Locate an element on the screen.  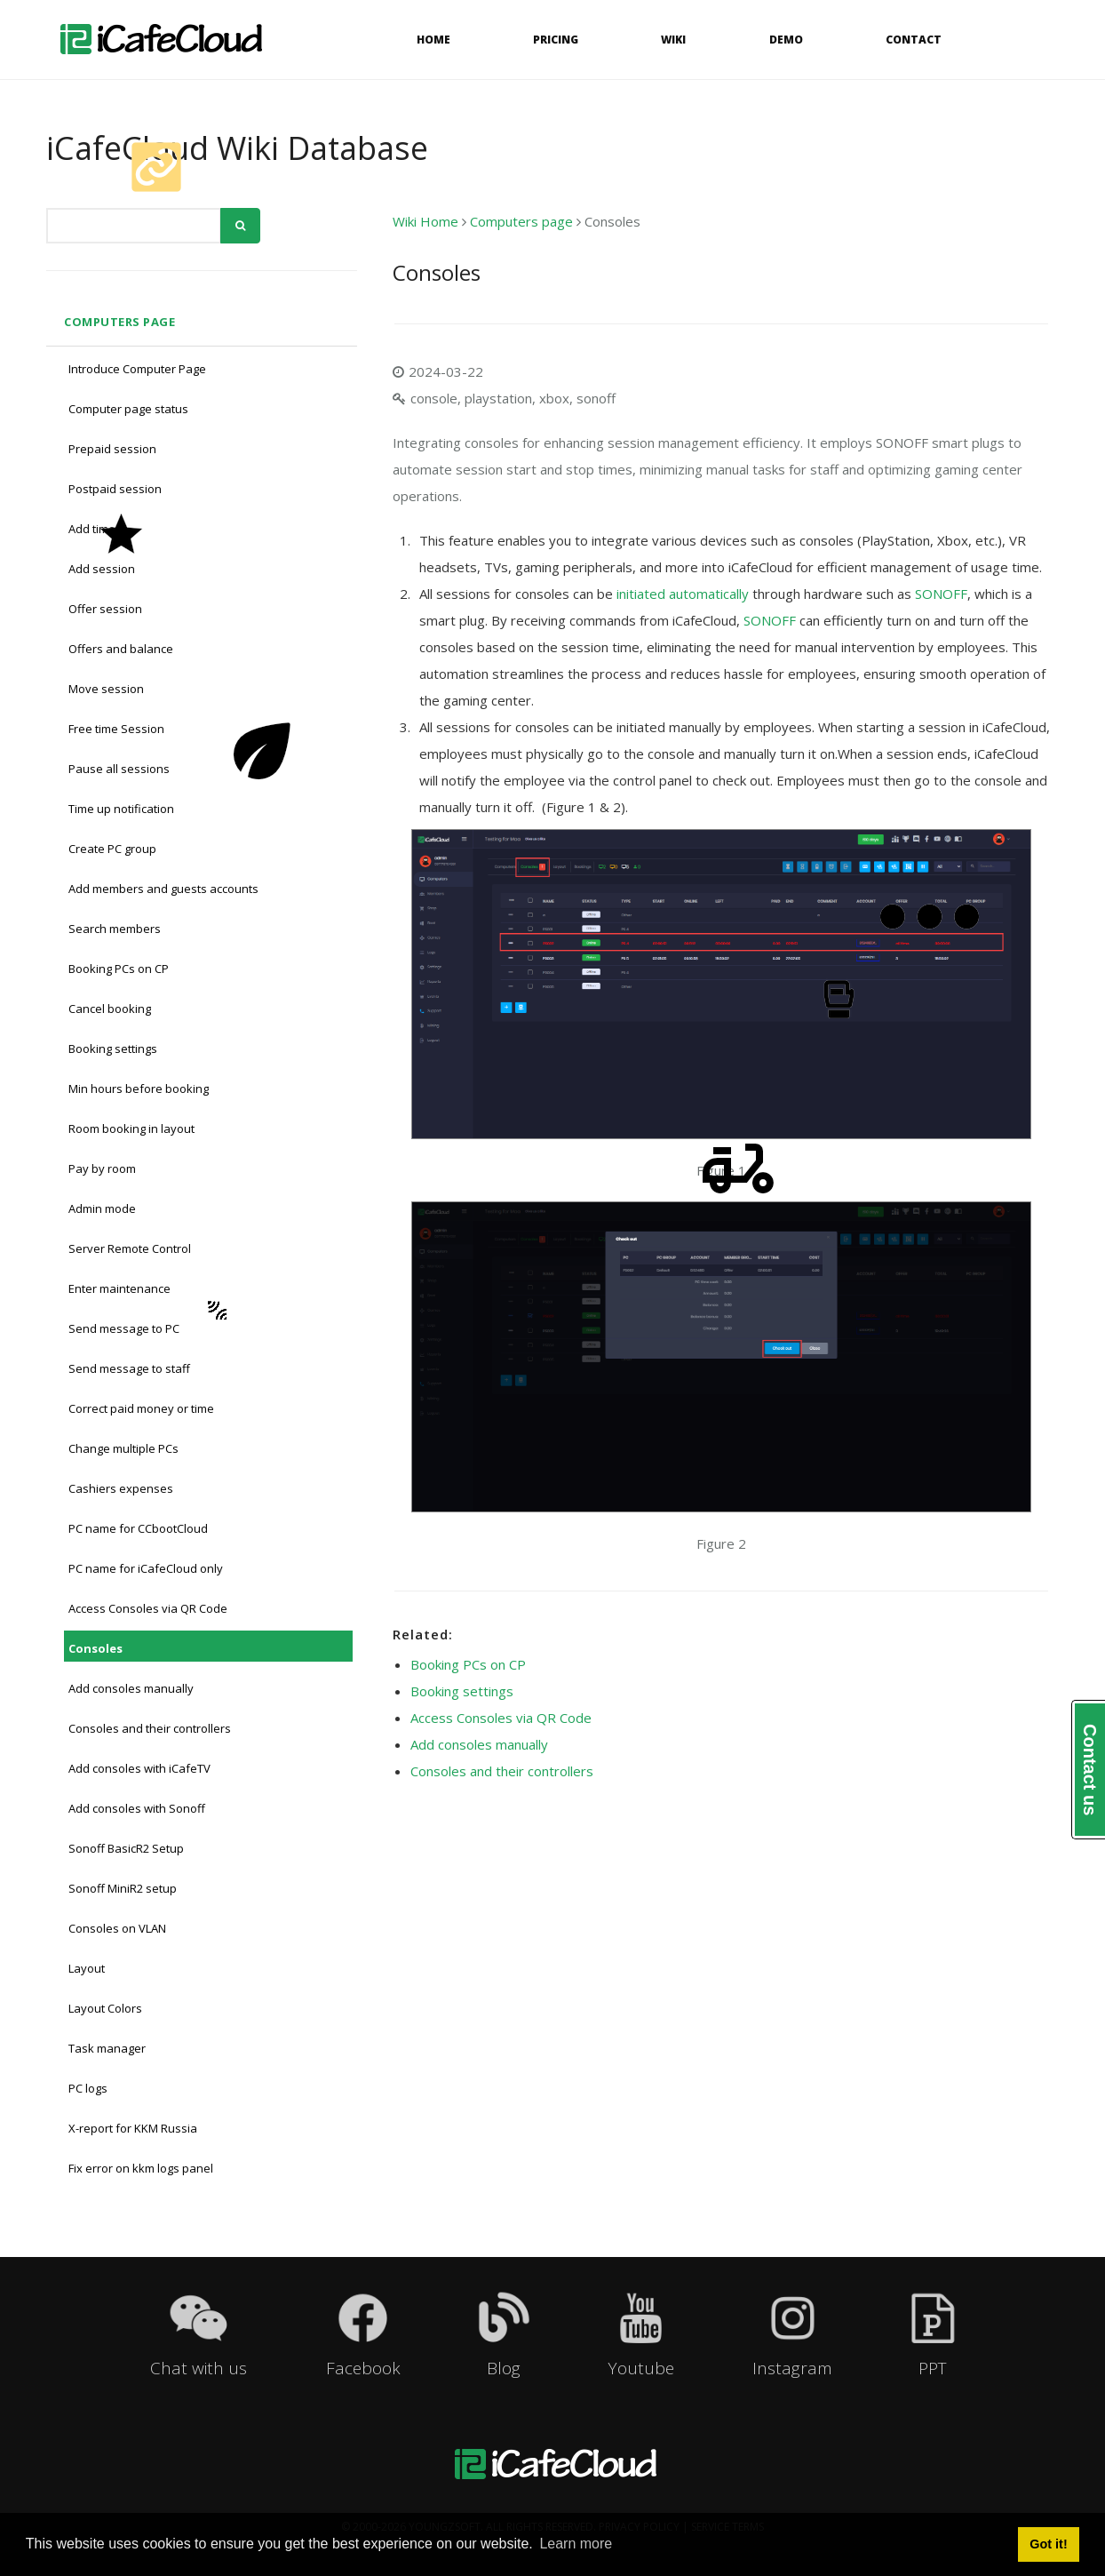
indicates eco-friendly or sustainable mode is located at coordinates (262, 751).